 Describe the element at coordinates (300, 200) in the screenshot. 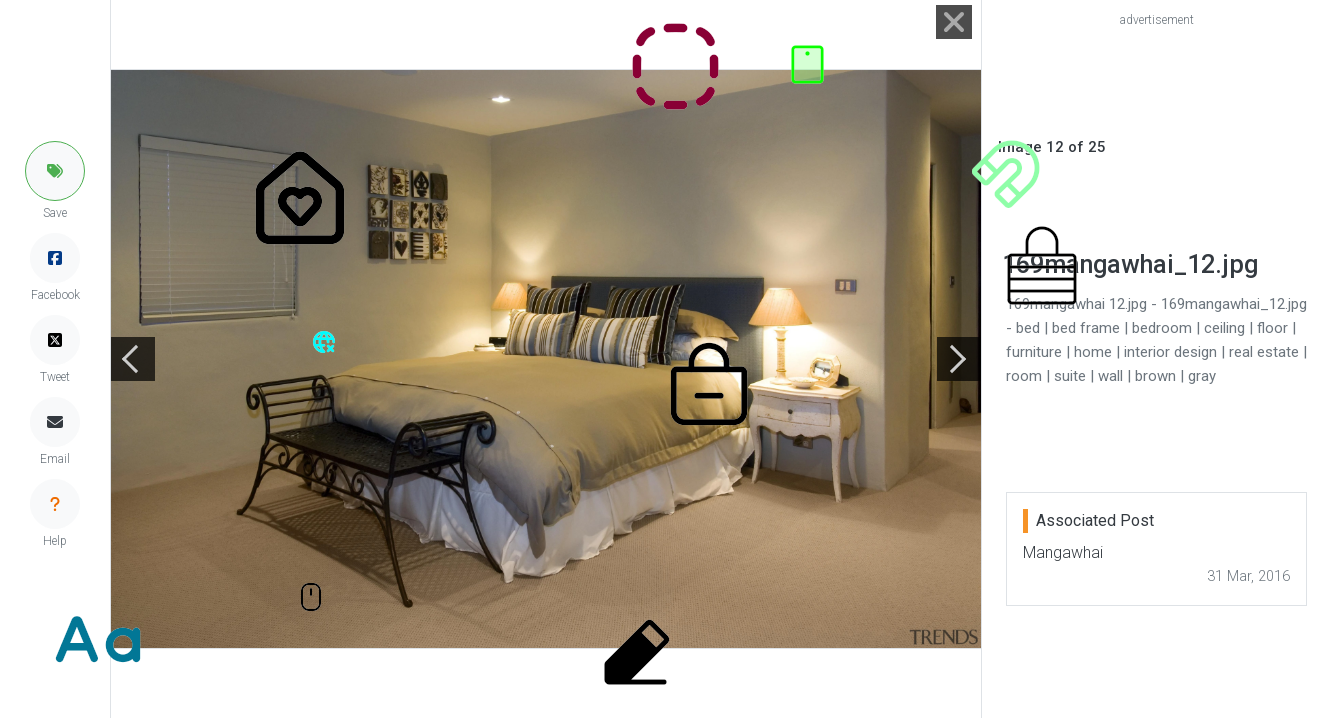

I see `access your favorite or loved home` at that location.